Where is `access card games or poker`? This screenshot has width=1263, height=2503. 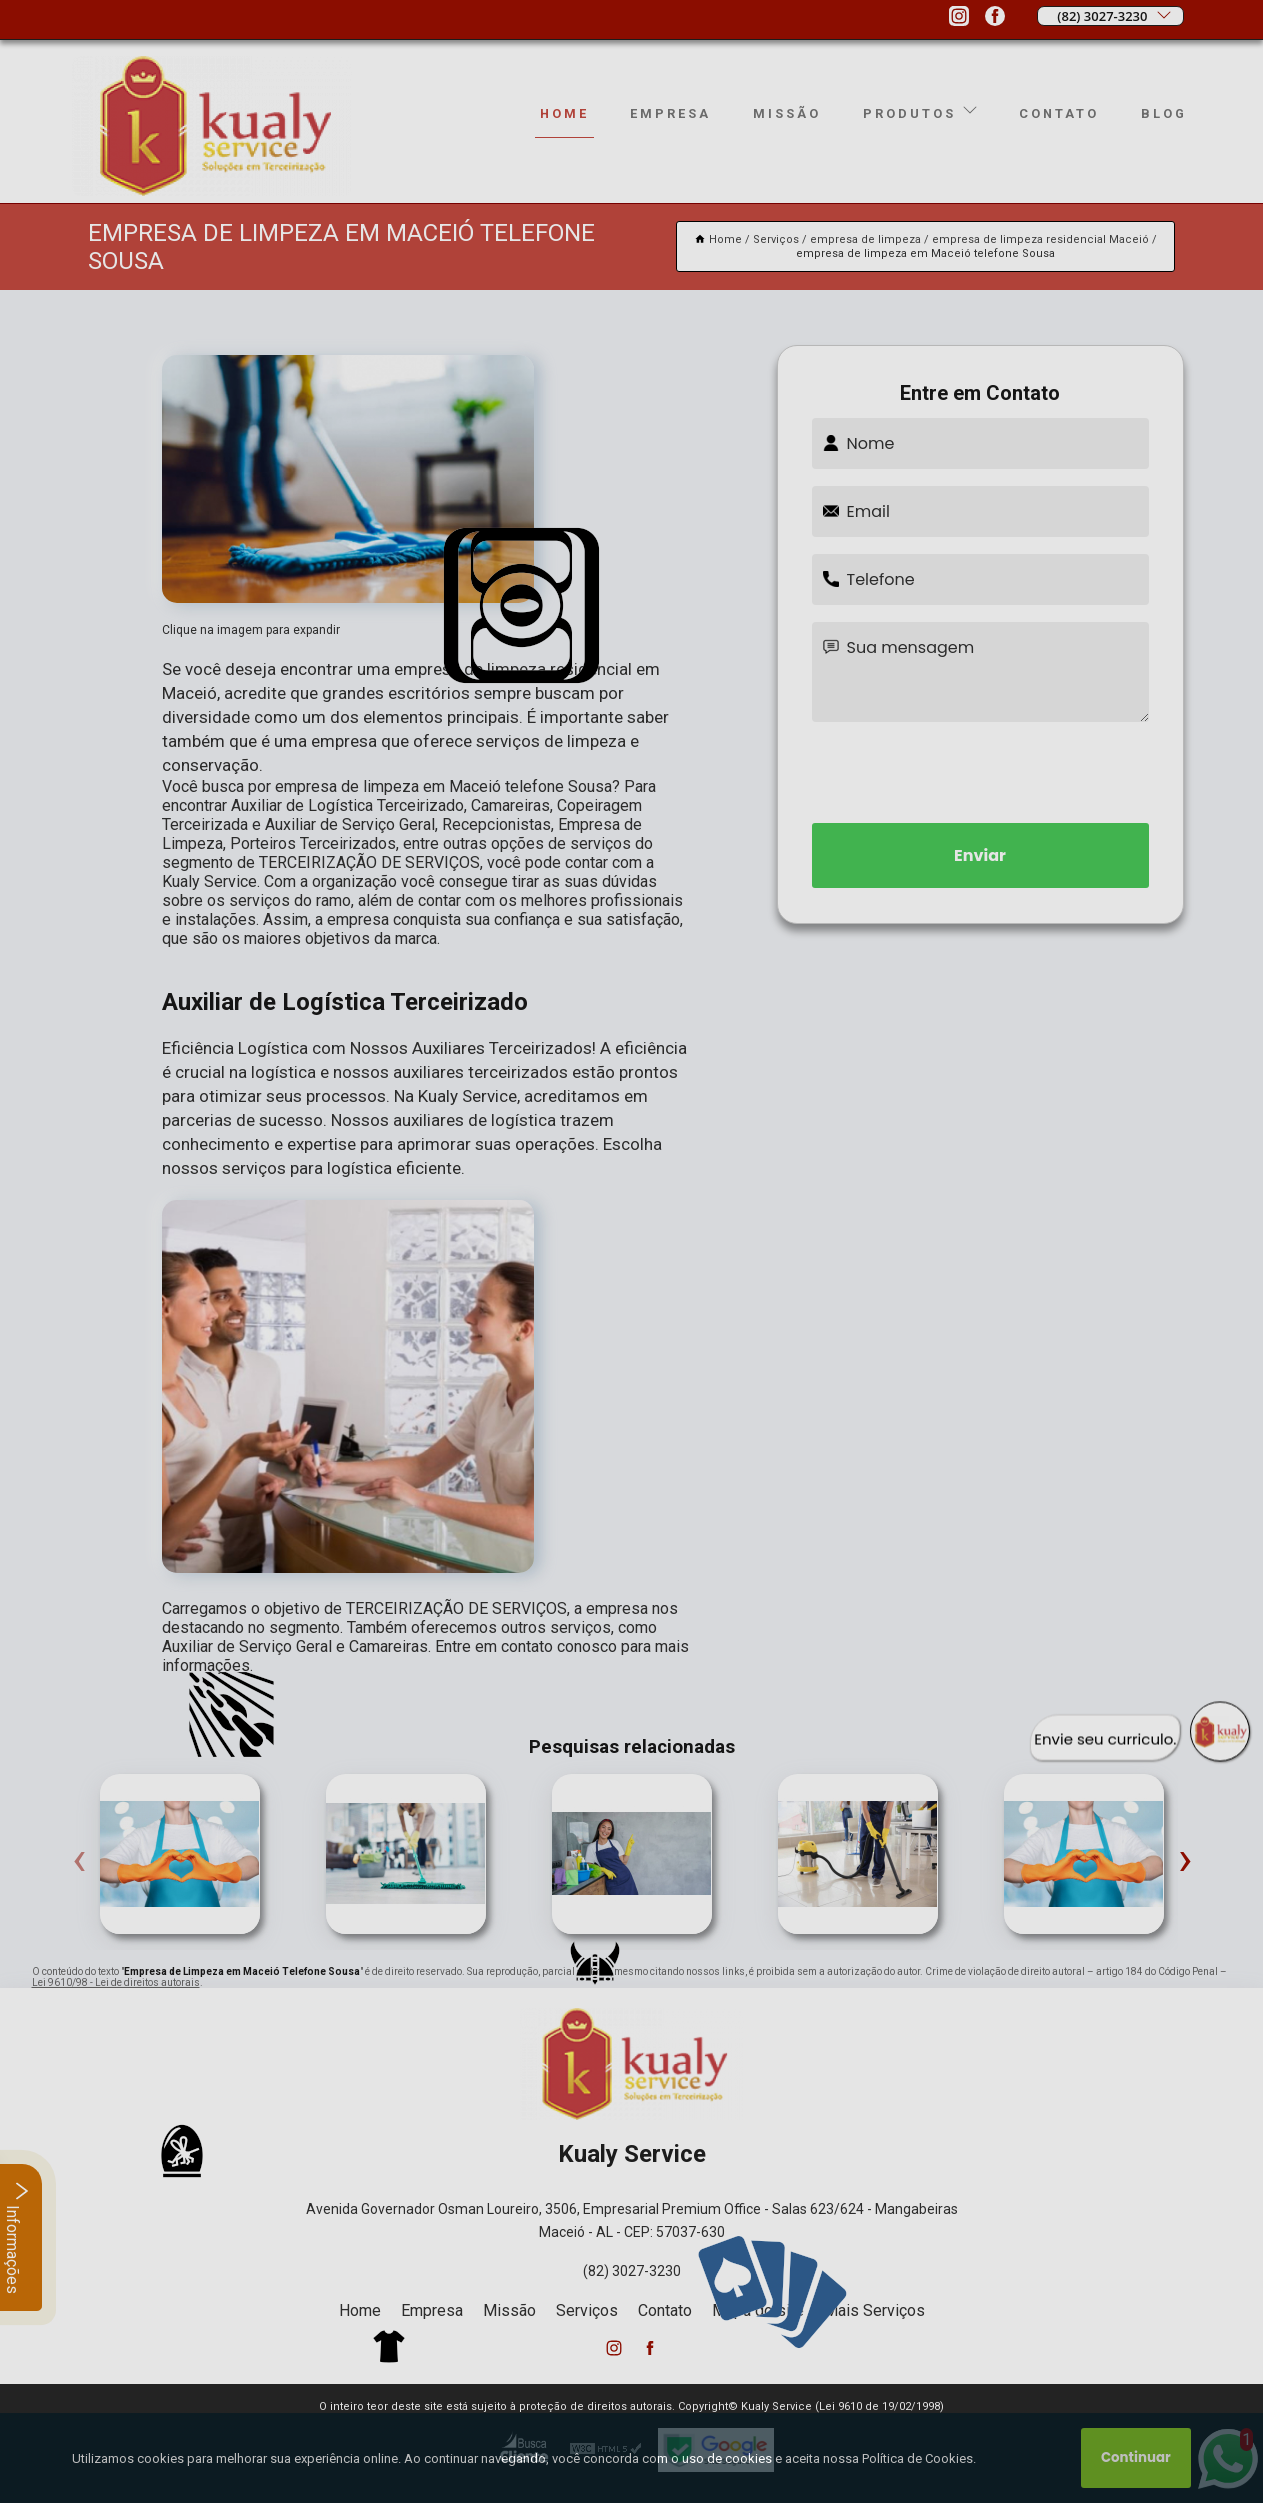 access card games or poker is located at coordinates (773, 2293).